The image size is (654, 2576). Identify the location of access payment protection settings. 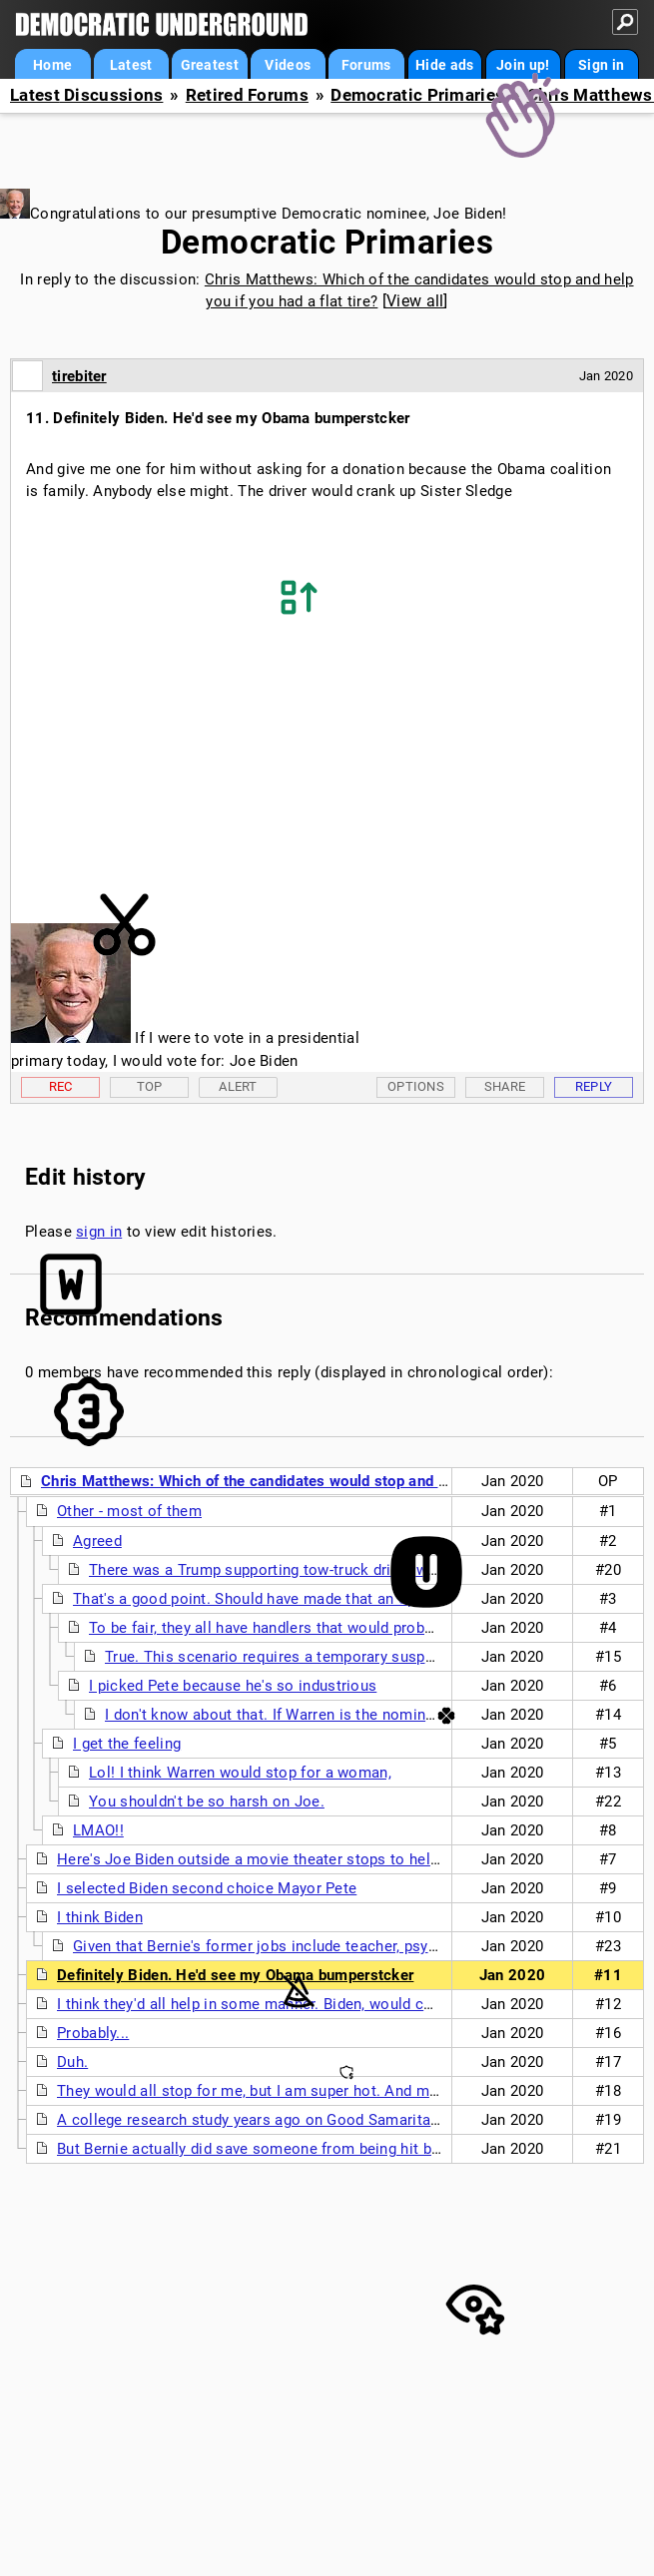
(346, 2072).